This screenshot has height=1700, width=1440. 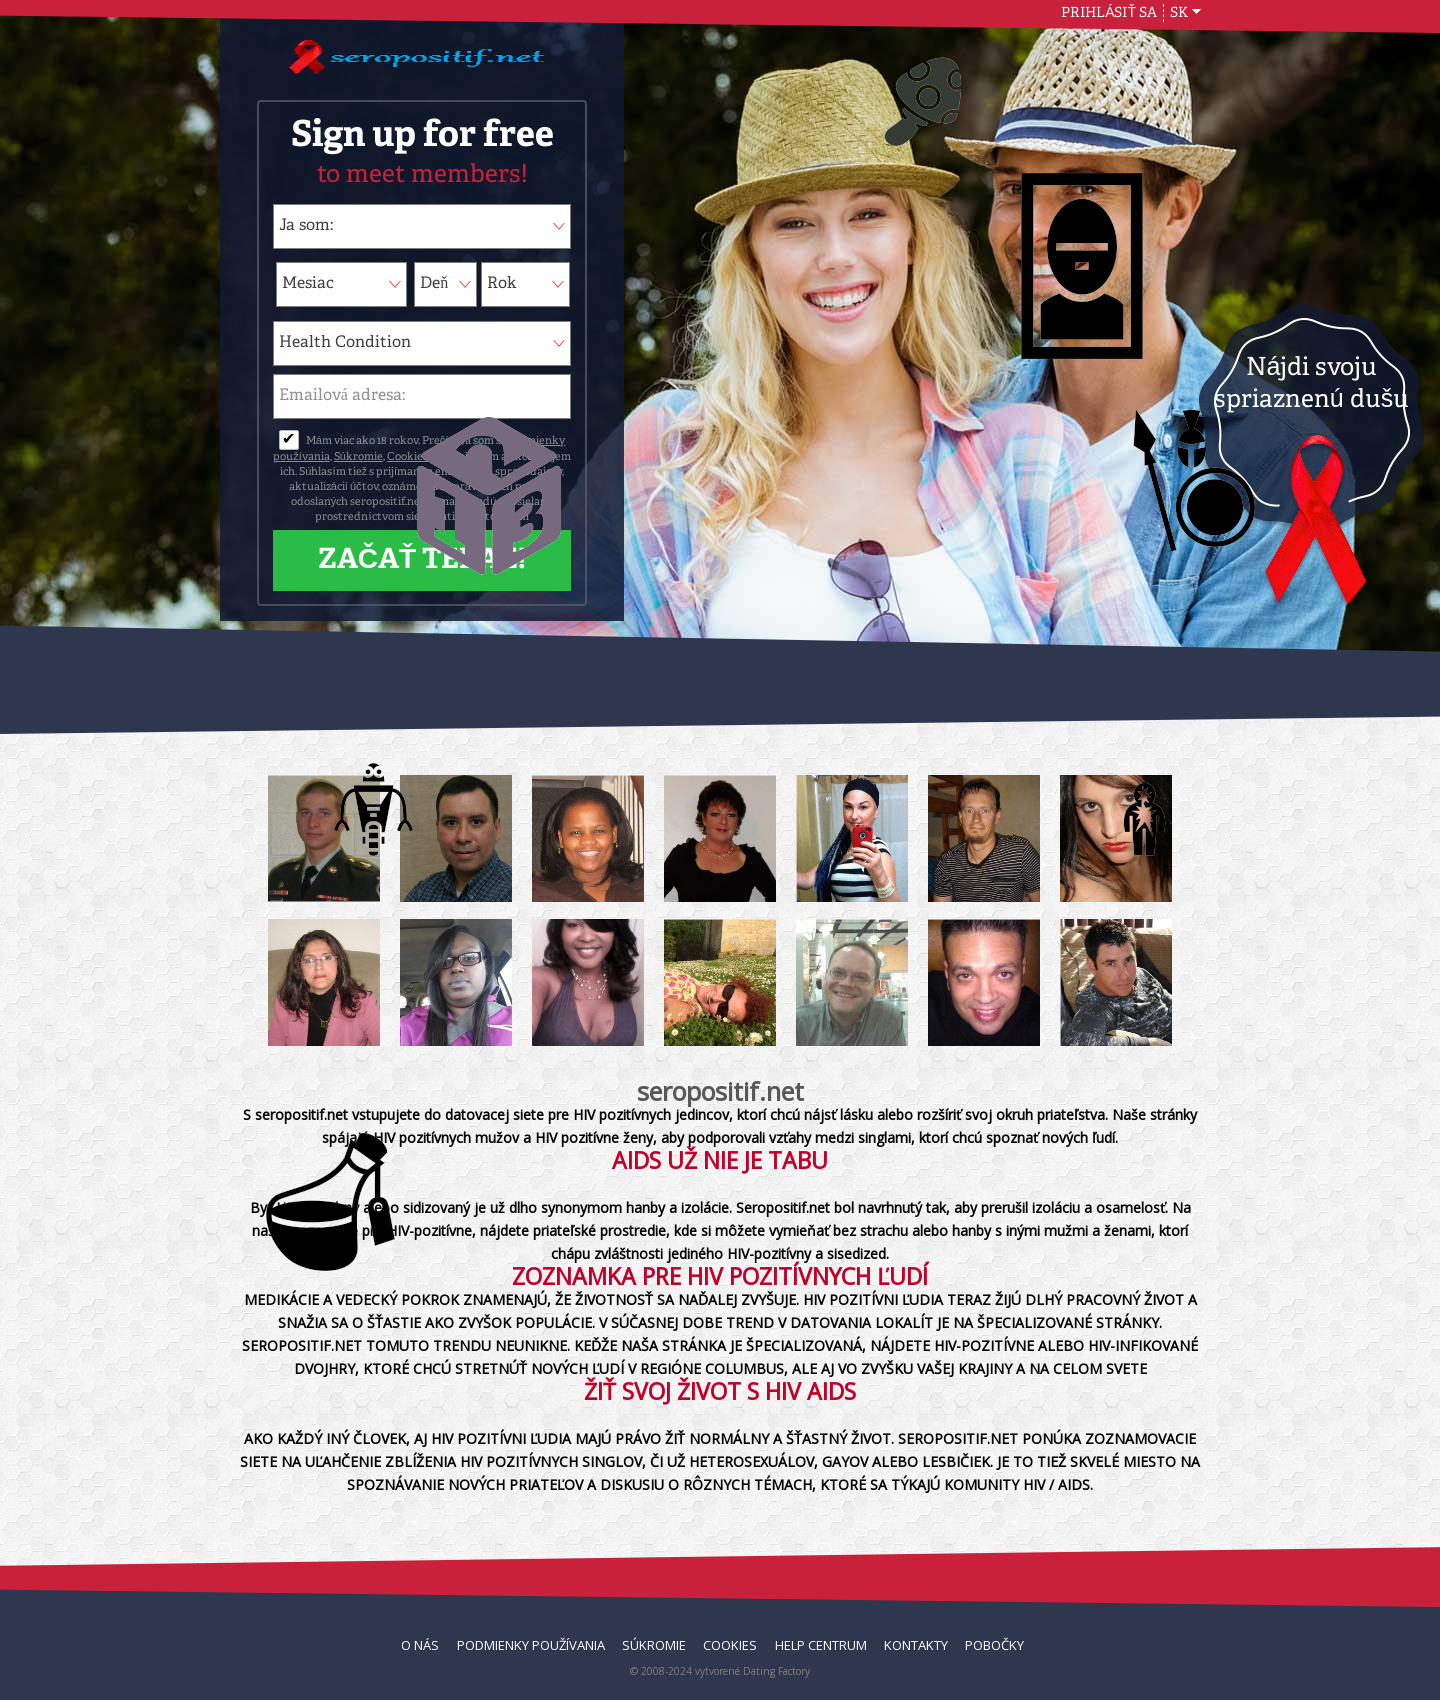 I want to click on view user profile or account, so click(x=1082, y=266).